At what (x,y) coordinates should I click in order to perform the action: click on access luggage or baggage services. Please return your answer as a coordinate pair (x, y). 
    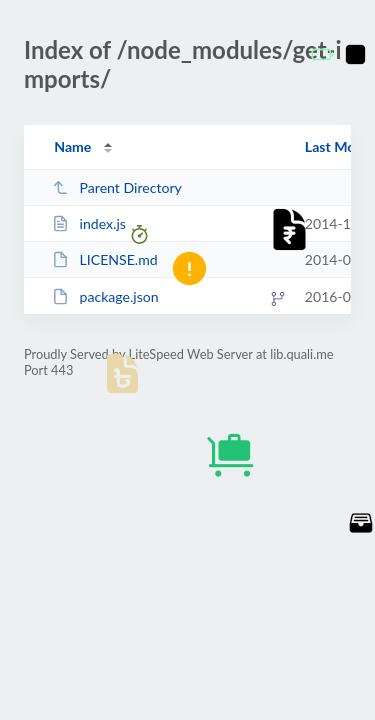
    Looking at the image, I should click on (229, 454).